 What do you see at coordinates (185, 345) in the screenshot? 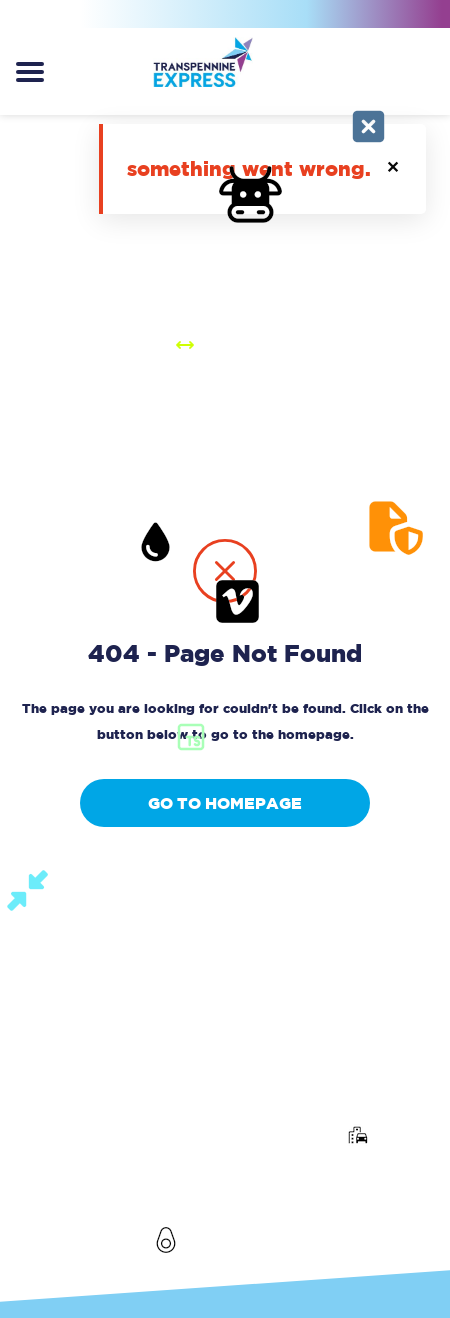
I see `resize or adjust width horizontally` at bounding box center [185, 345].